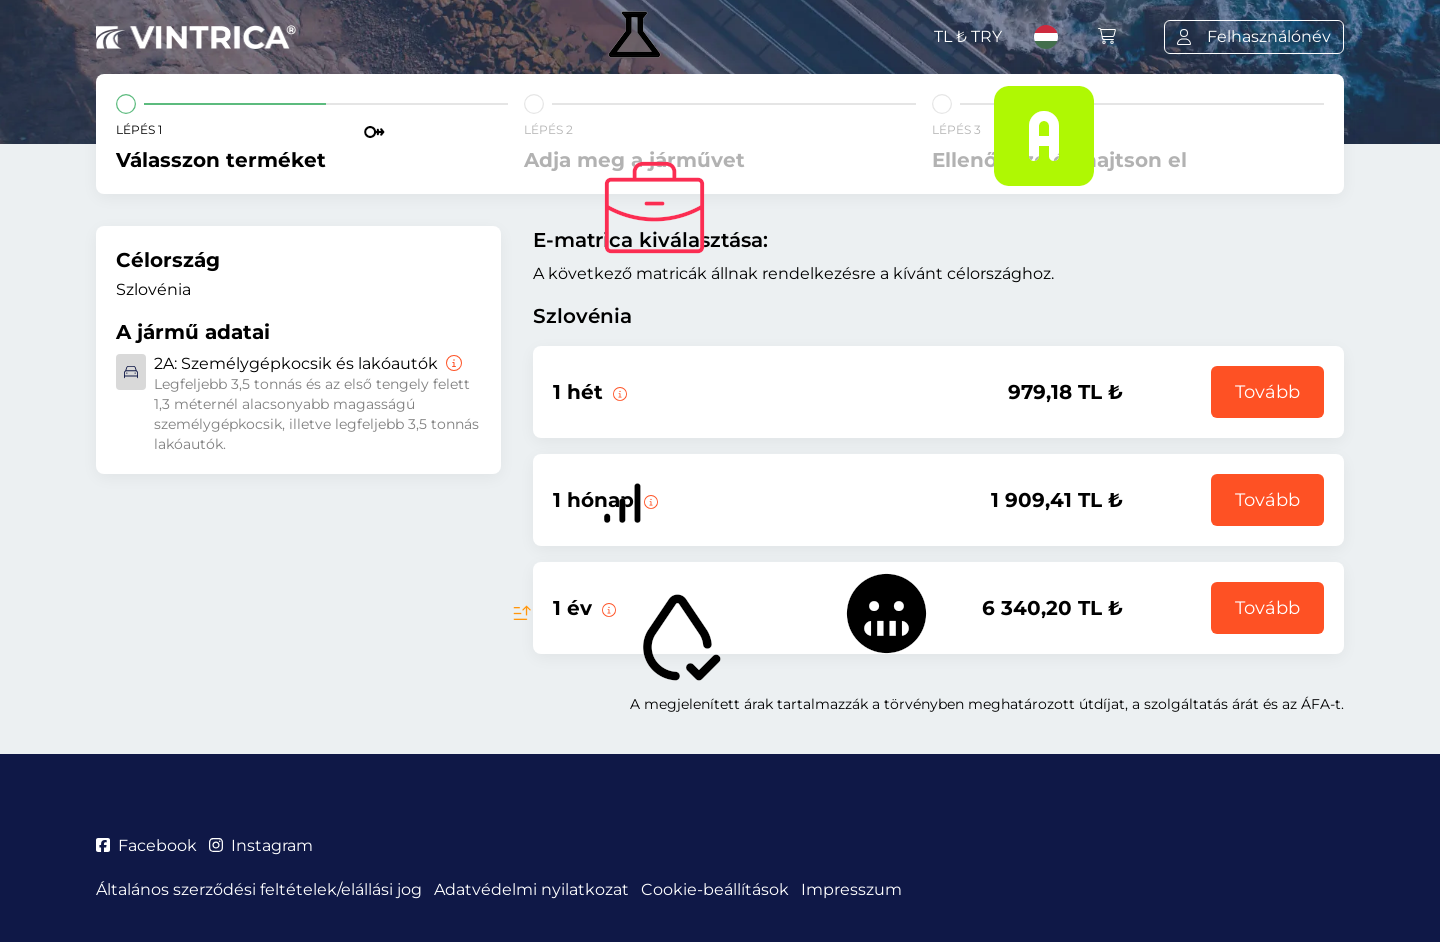  What do you see at coordinates (374, 132) in the screenshot?
I see `indicates male gender with external attraction symbol` at bounding box center [374, 132].